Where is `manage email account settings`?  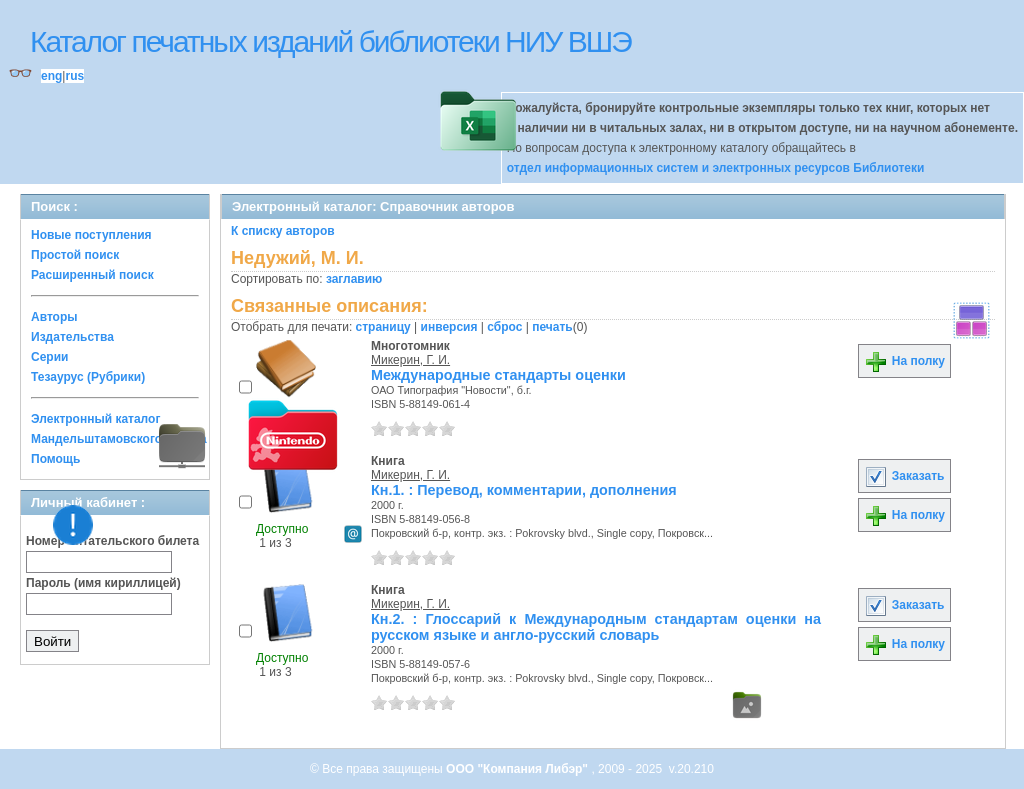 manage email account settings is located at coordinates (353, 534).